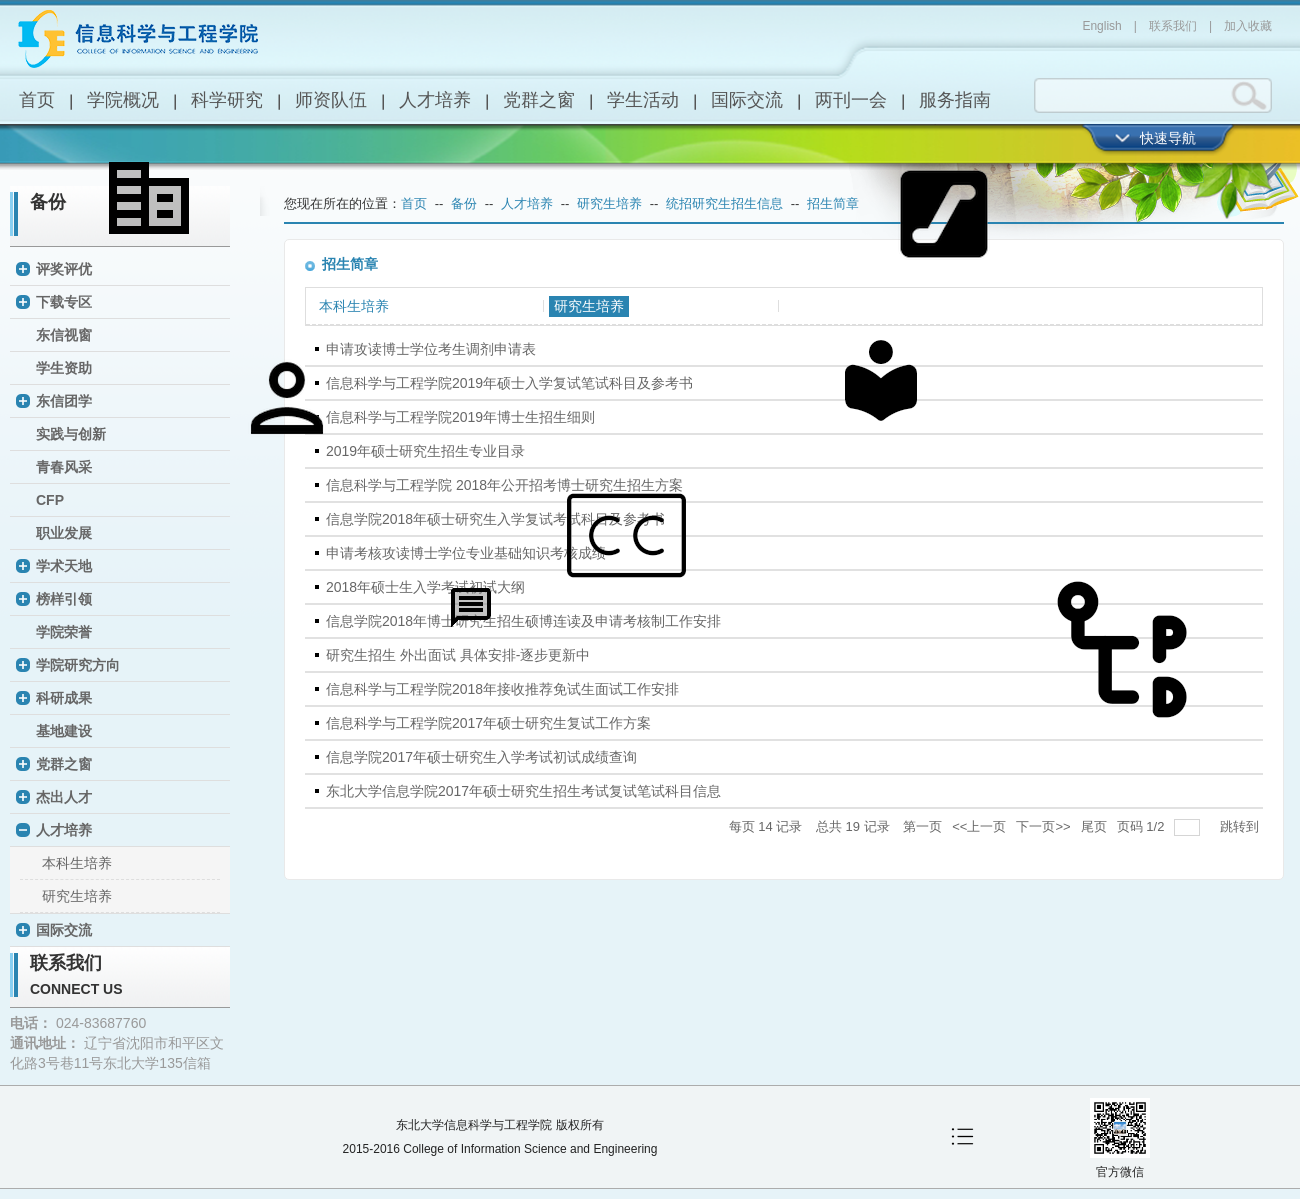 This screenshot has width=1300, height=1199. Describe the element at coordinates (471, 608) in the screenshot. I see `open messaging or chat` at that location.